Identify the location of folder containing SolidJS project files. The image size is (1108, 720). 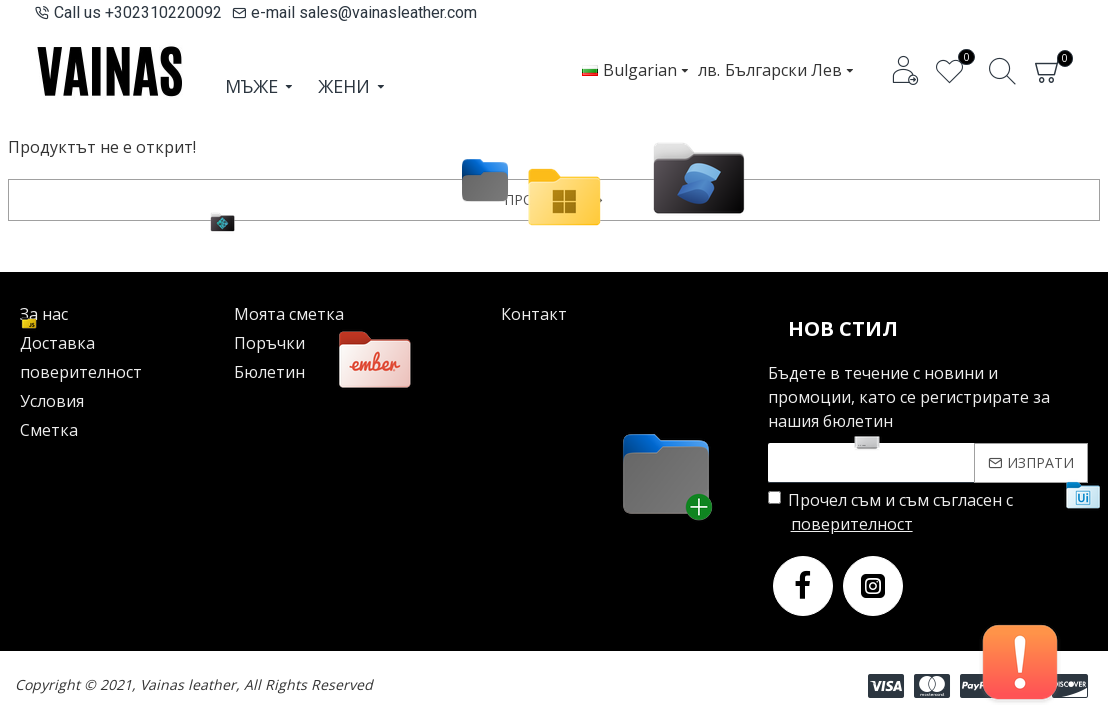
(698, 180).